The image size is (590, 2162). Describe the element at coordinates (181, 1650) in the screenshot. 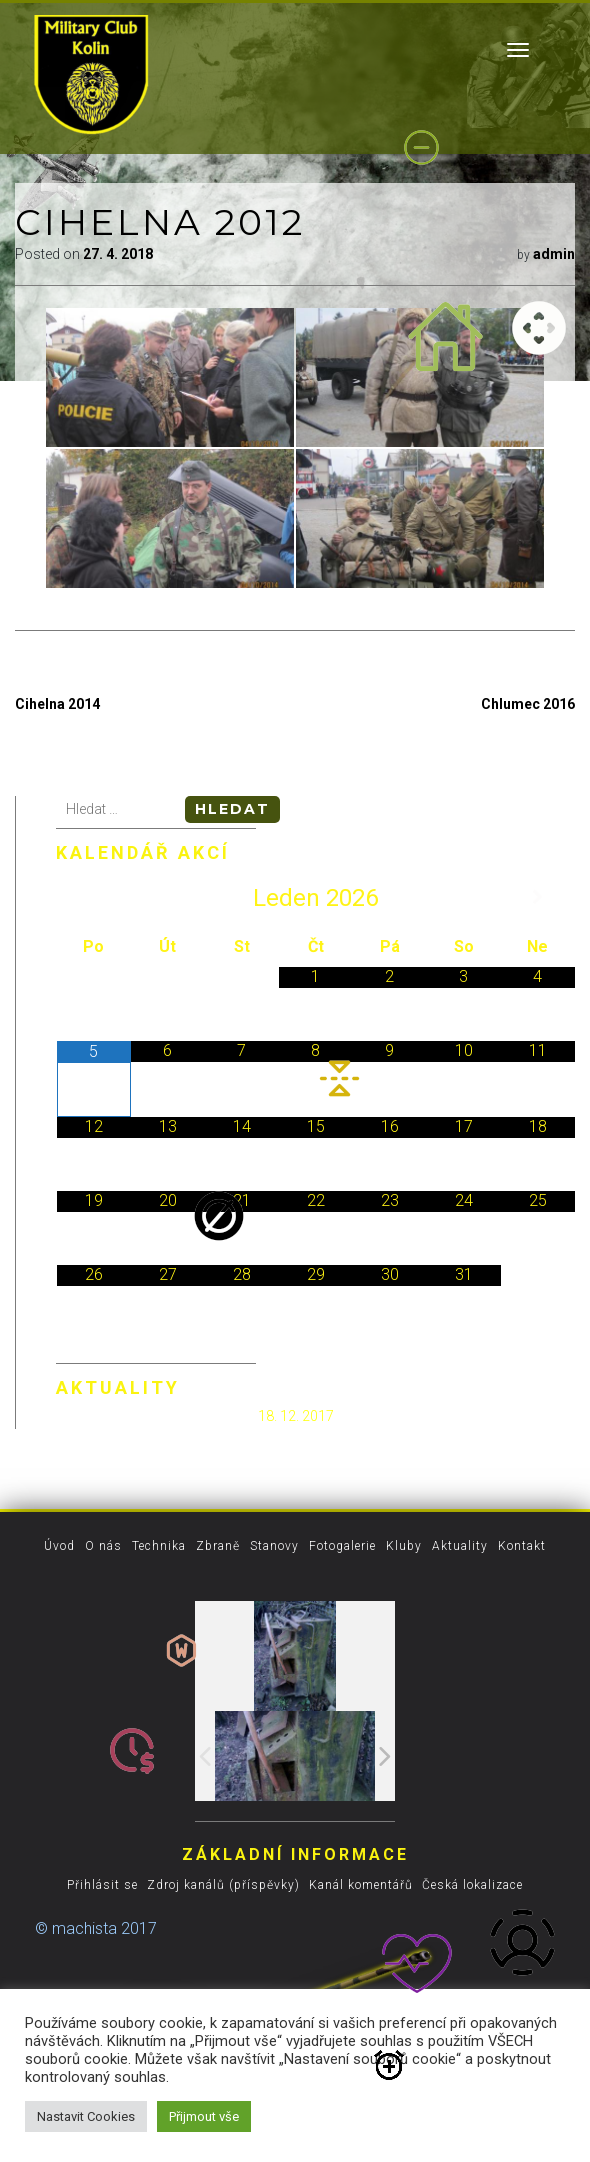

I see `open or access a service starting with "W"` at that location.